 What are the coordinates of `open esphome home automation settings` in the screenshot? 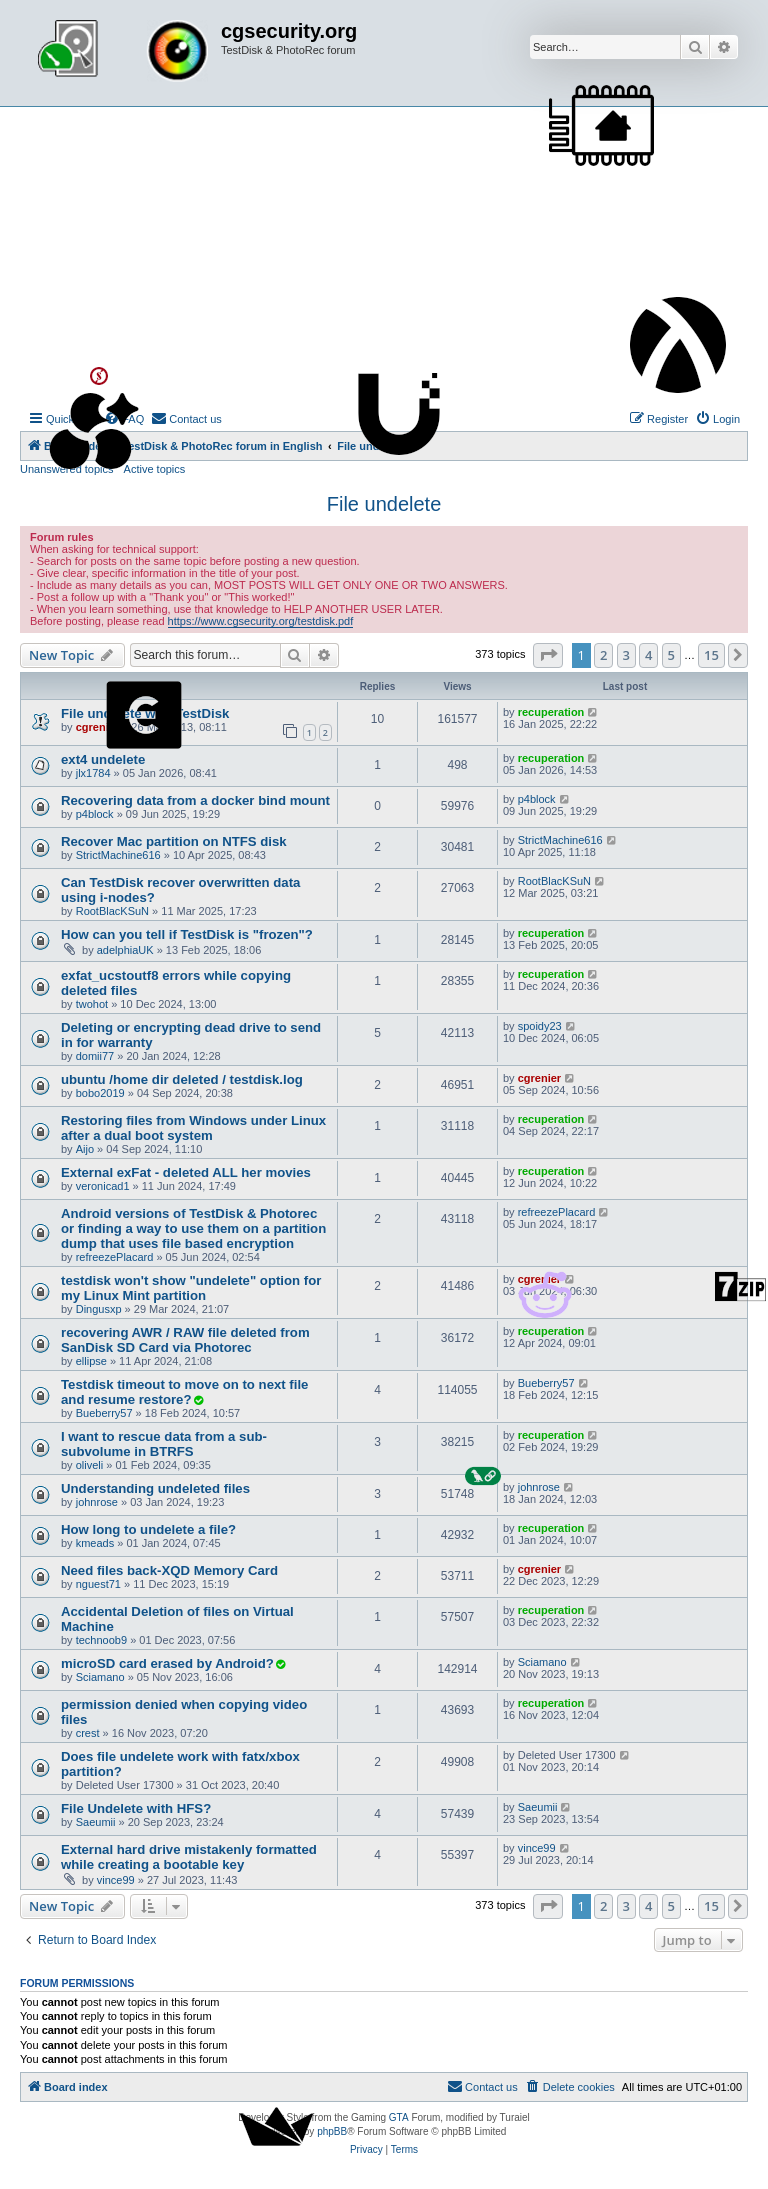 It's located at (601, 125).